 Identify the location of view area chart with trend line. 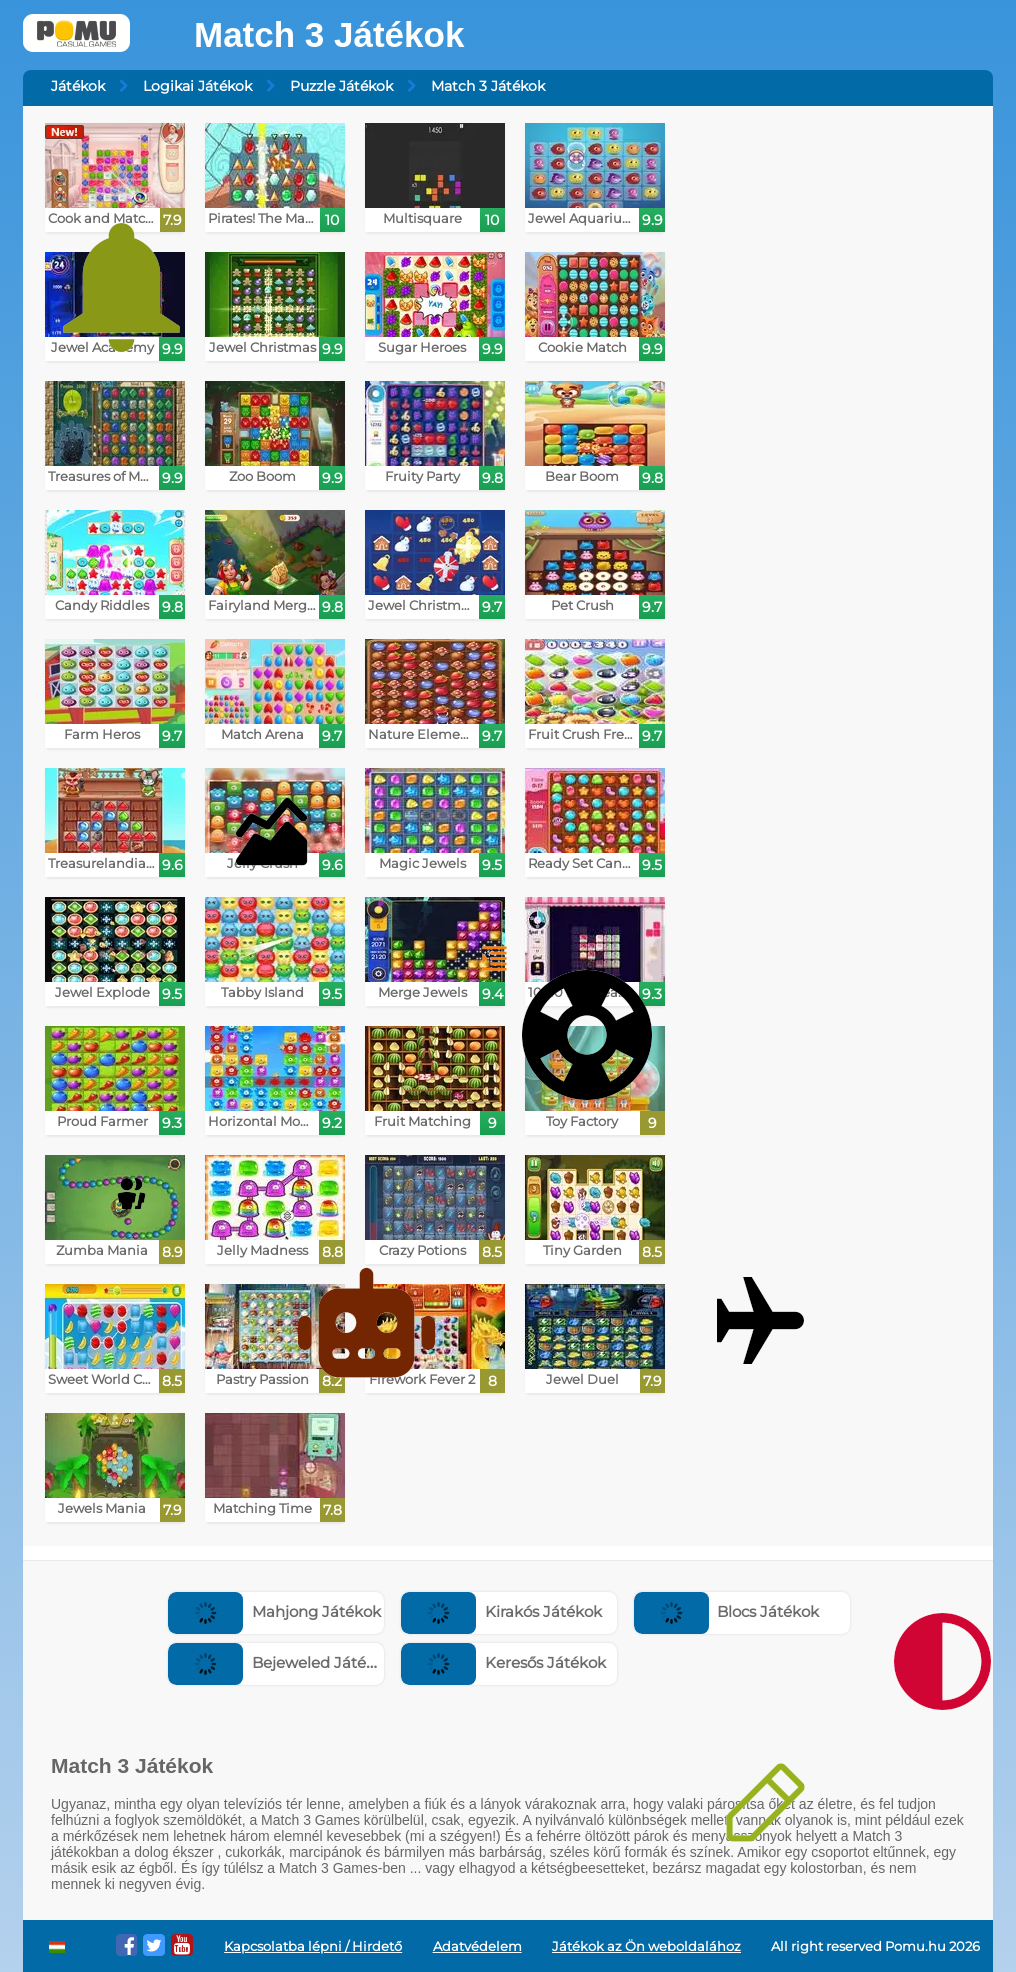
(271, 833).